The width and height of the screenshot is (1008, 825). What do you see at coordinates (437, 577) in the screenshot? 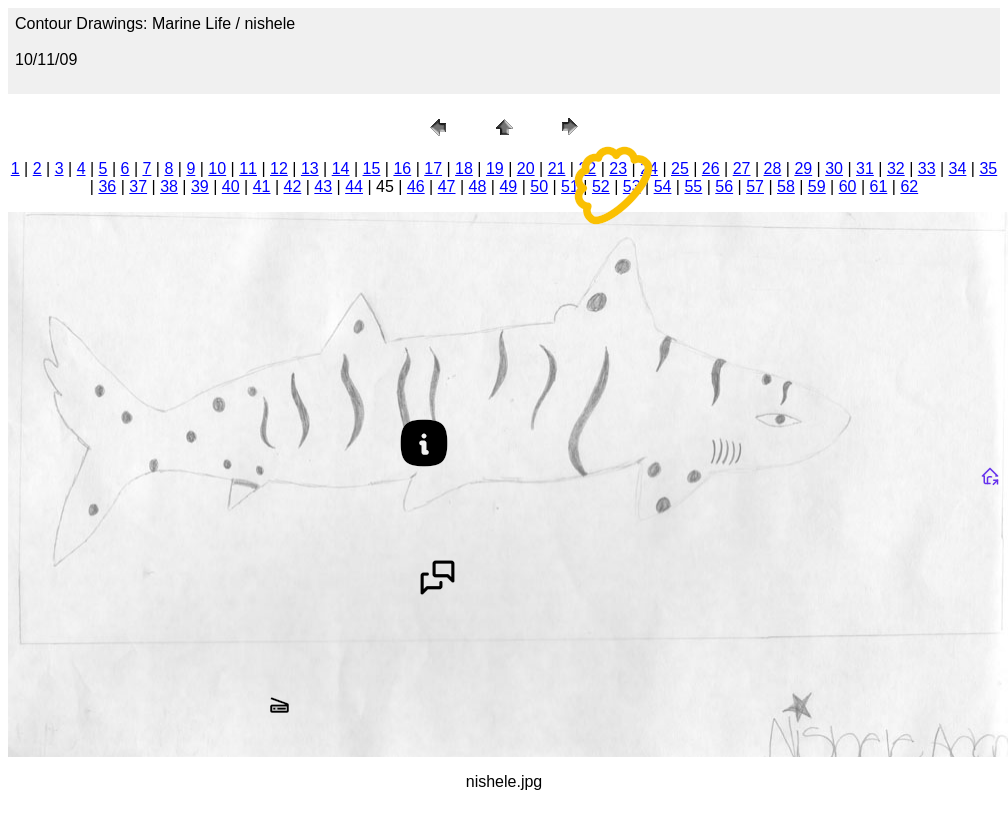
I see `open messages or conversations` at bounding box center [437, 577].